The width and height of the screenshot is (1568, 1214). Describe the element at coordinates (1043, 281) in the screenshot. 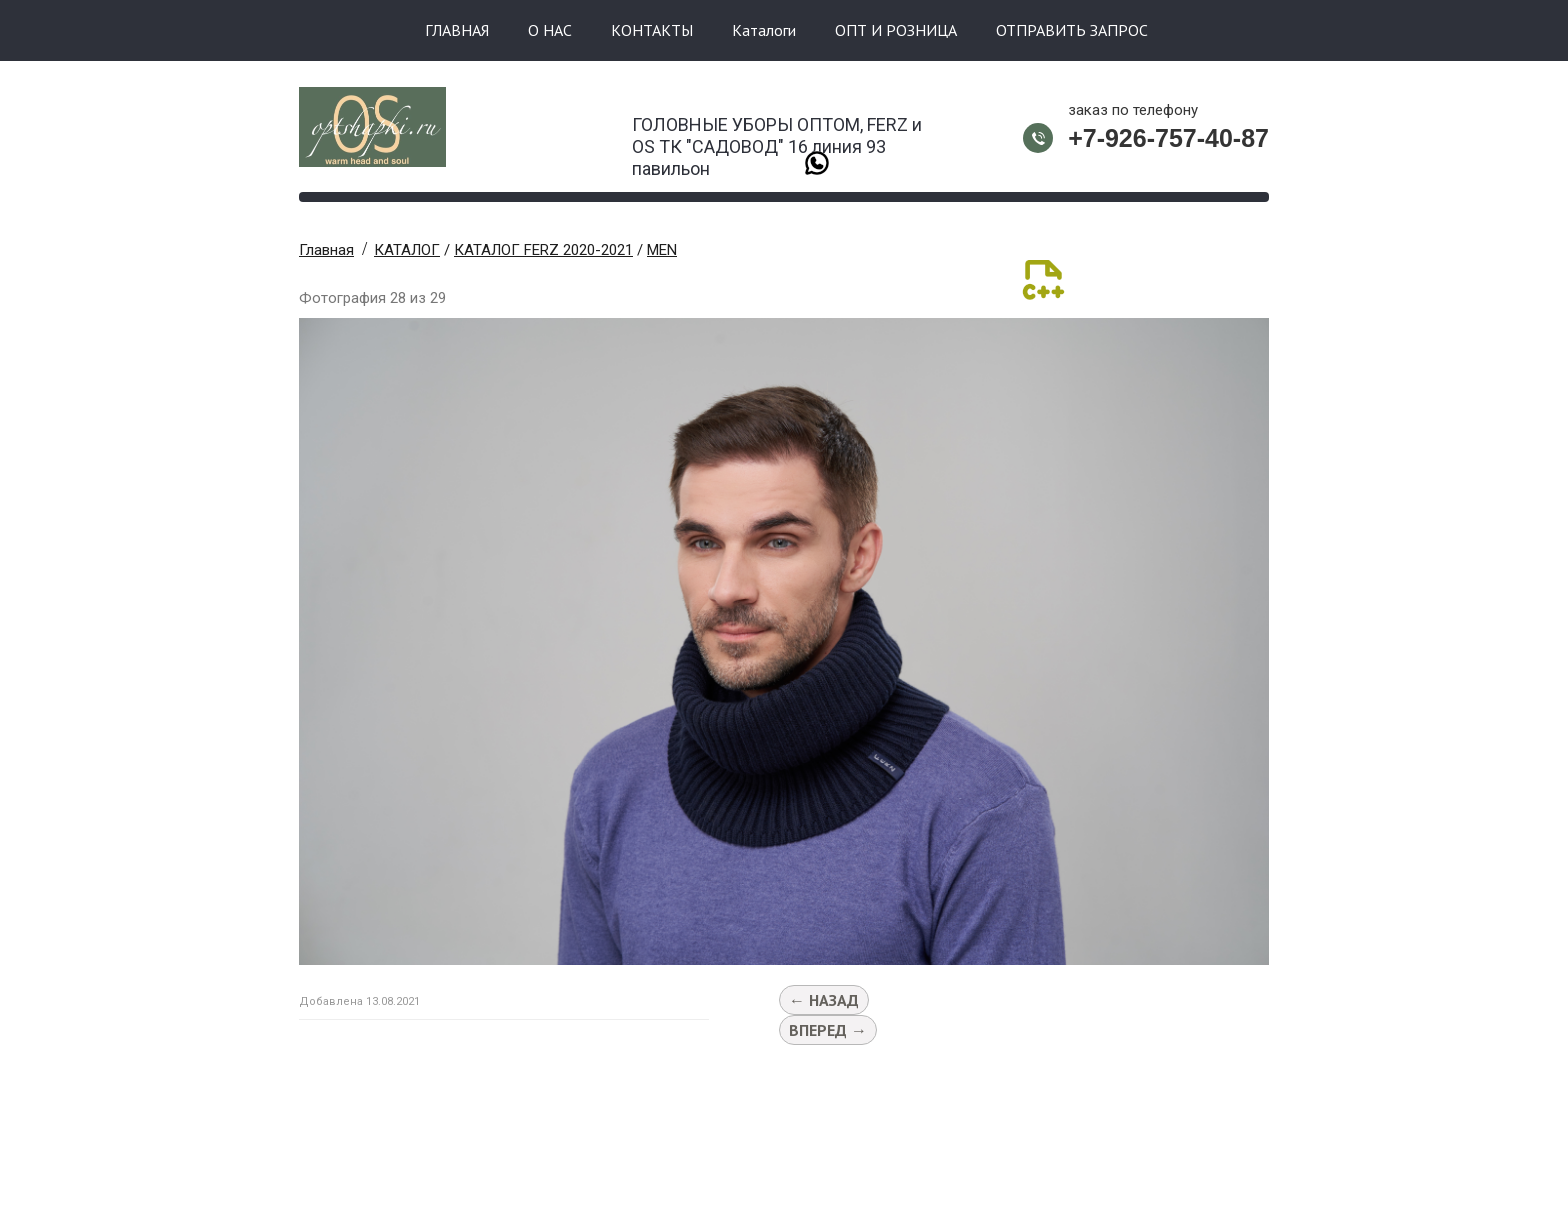

I see `a C++ source code file` at that location.